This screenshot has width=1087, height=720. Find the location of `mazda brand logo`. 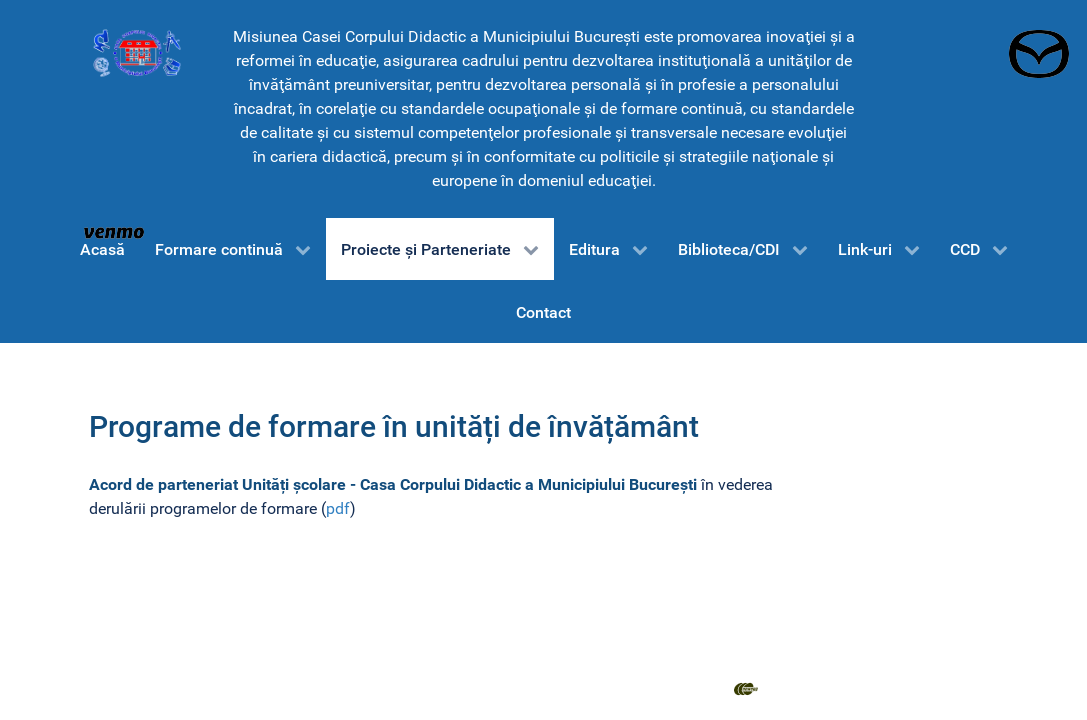

mazda brand logo is located at coordinates (1039, 54).